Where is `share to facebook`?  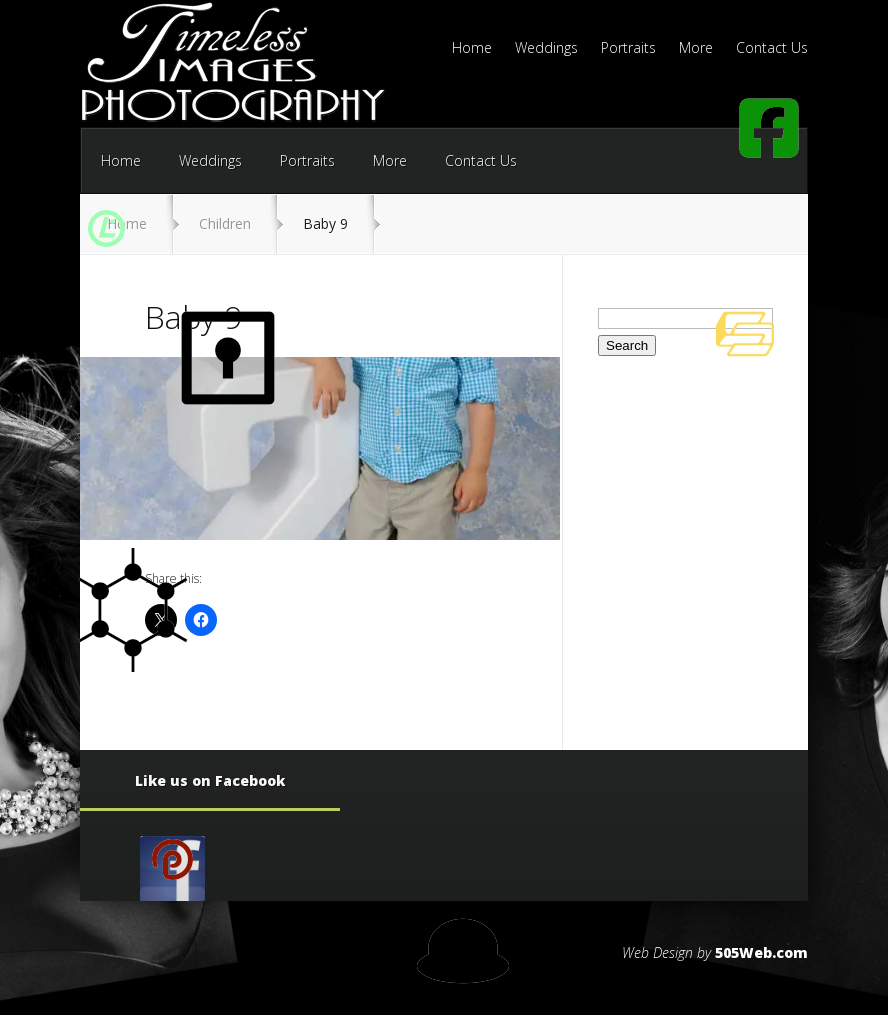
share to facebook is located at coordinates (769, 128).